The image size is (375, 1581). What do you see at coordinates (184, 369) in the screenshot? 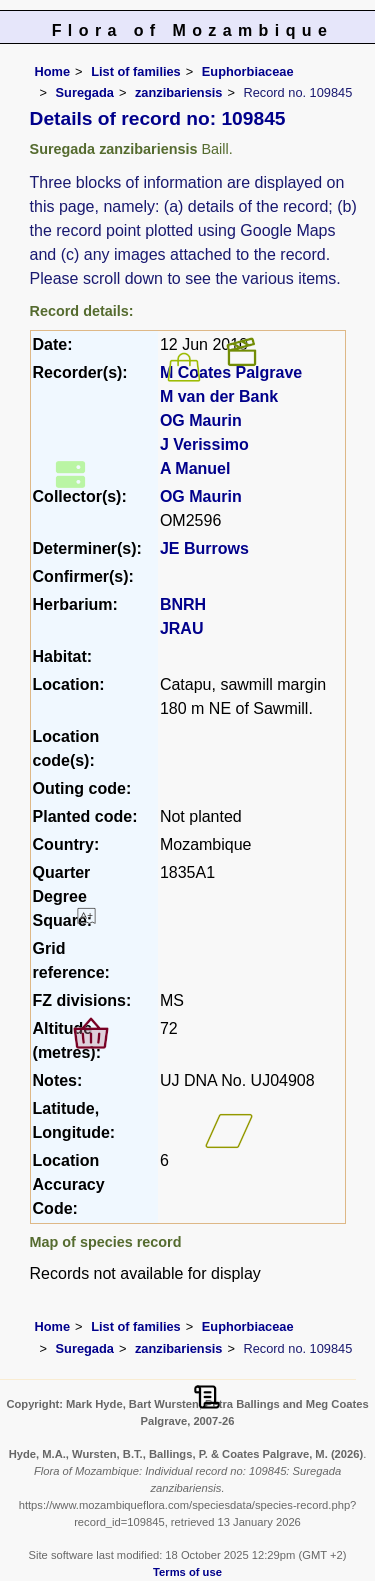
I see `access shopping bag or cart` at bounding box center [184, 369].